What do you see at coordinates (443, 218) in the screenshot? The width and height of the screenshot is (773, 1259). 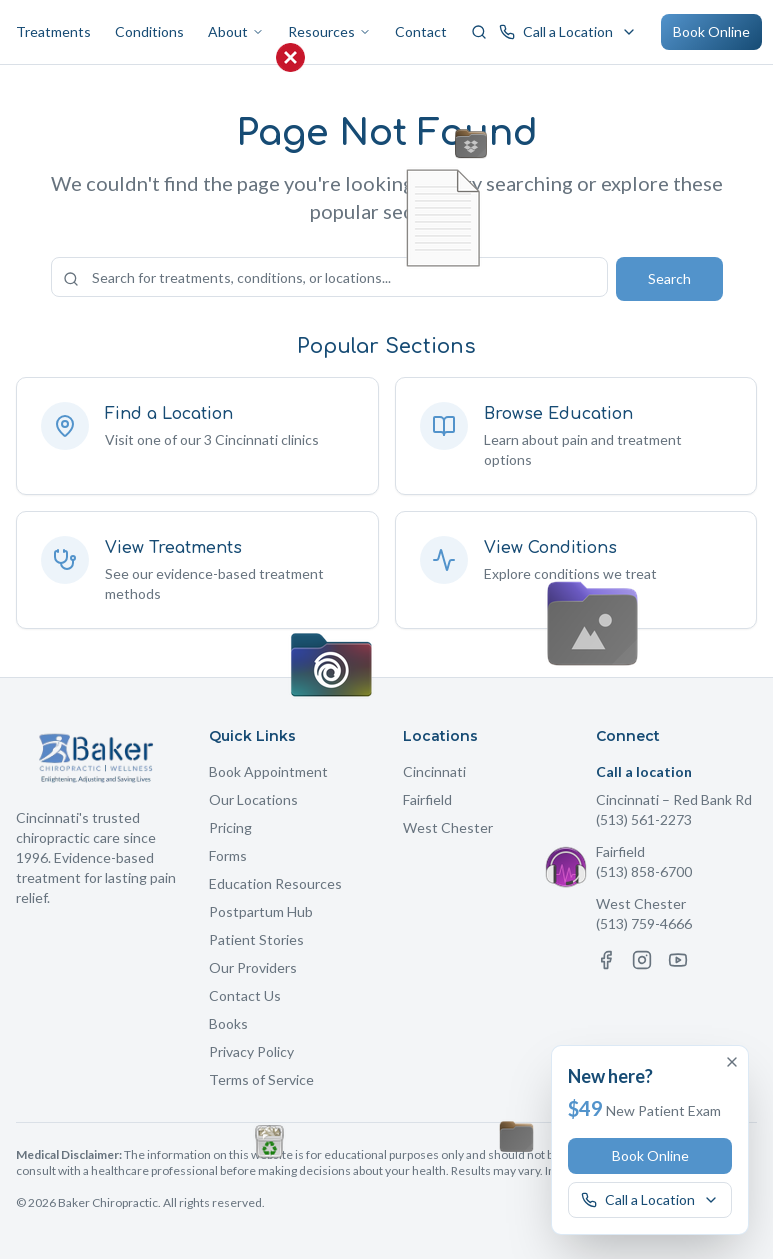 I see `open a text document` at bounding box center [443, 218].